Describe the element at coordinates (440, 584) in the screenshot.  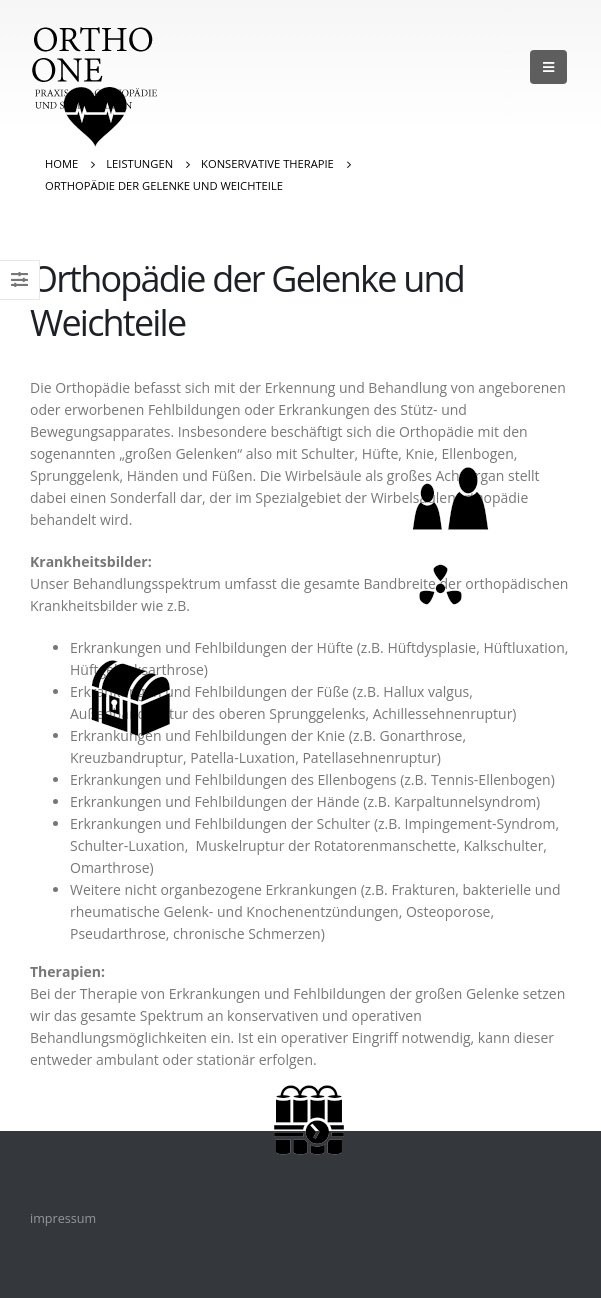
I see `indicates radioactive or hazardous material` at that location.